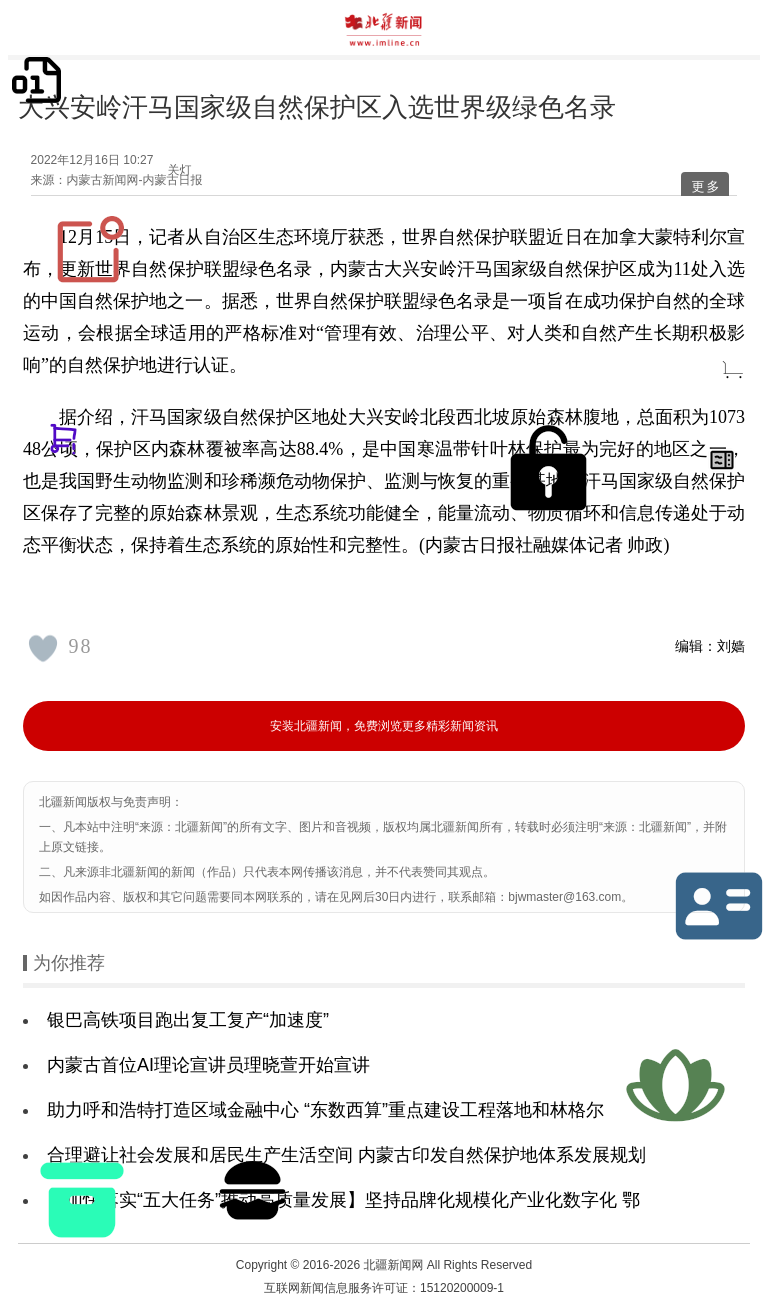  I want to click on microwave or kitchen appliance control, so click(722, 460).